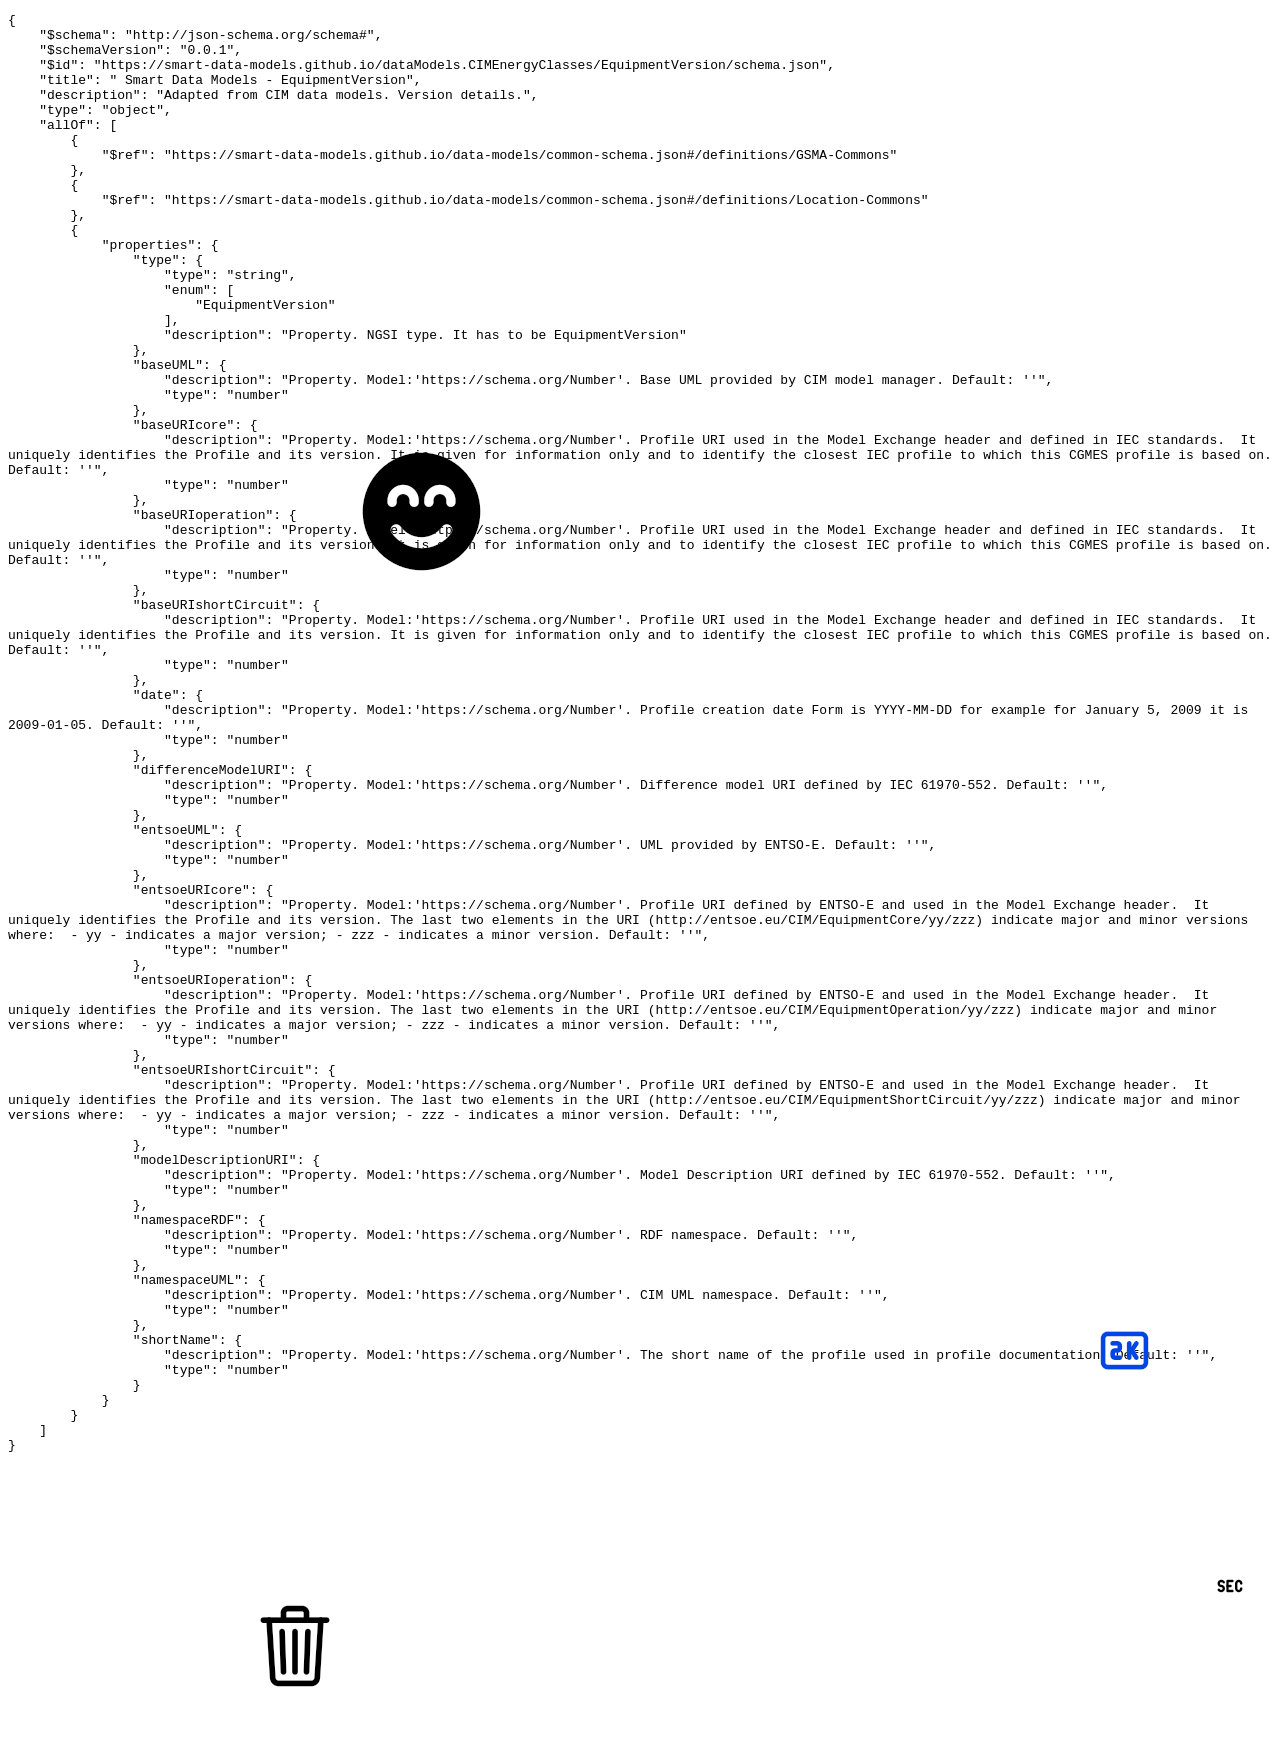  Describe the element at coordinates (1230, 1586) in the screenshot. I see `secant function in a math or calculator app` at that location.